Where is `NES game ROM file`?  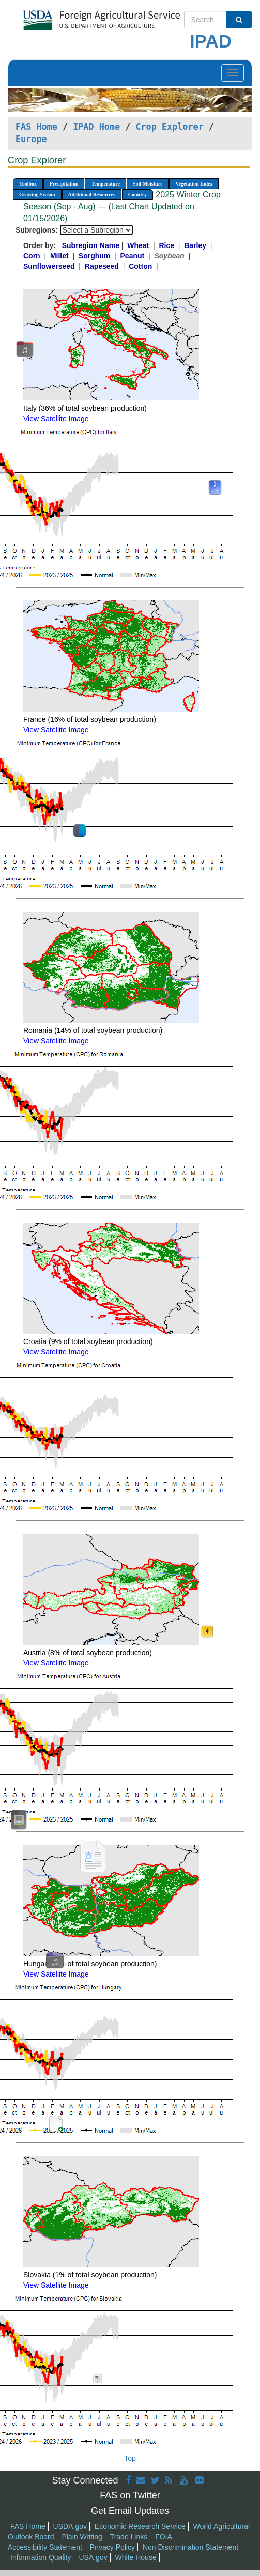
NES game ROM file is located at coordinates (19, 1819).